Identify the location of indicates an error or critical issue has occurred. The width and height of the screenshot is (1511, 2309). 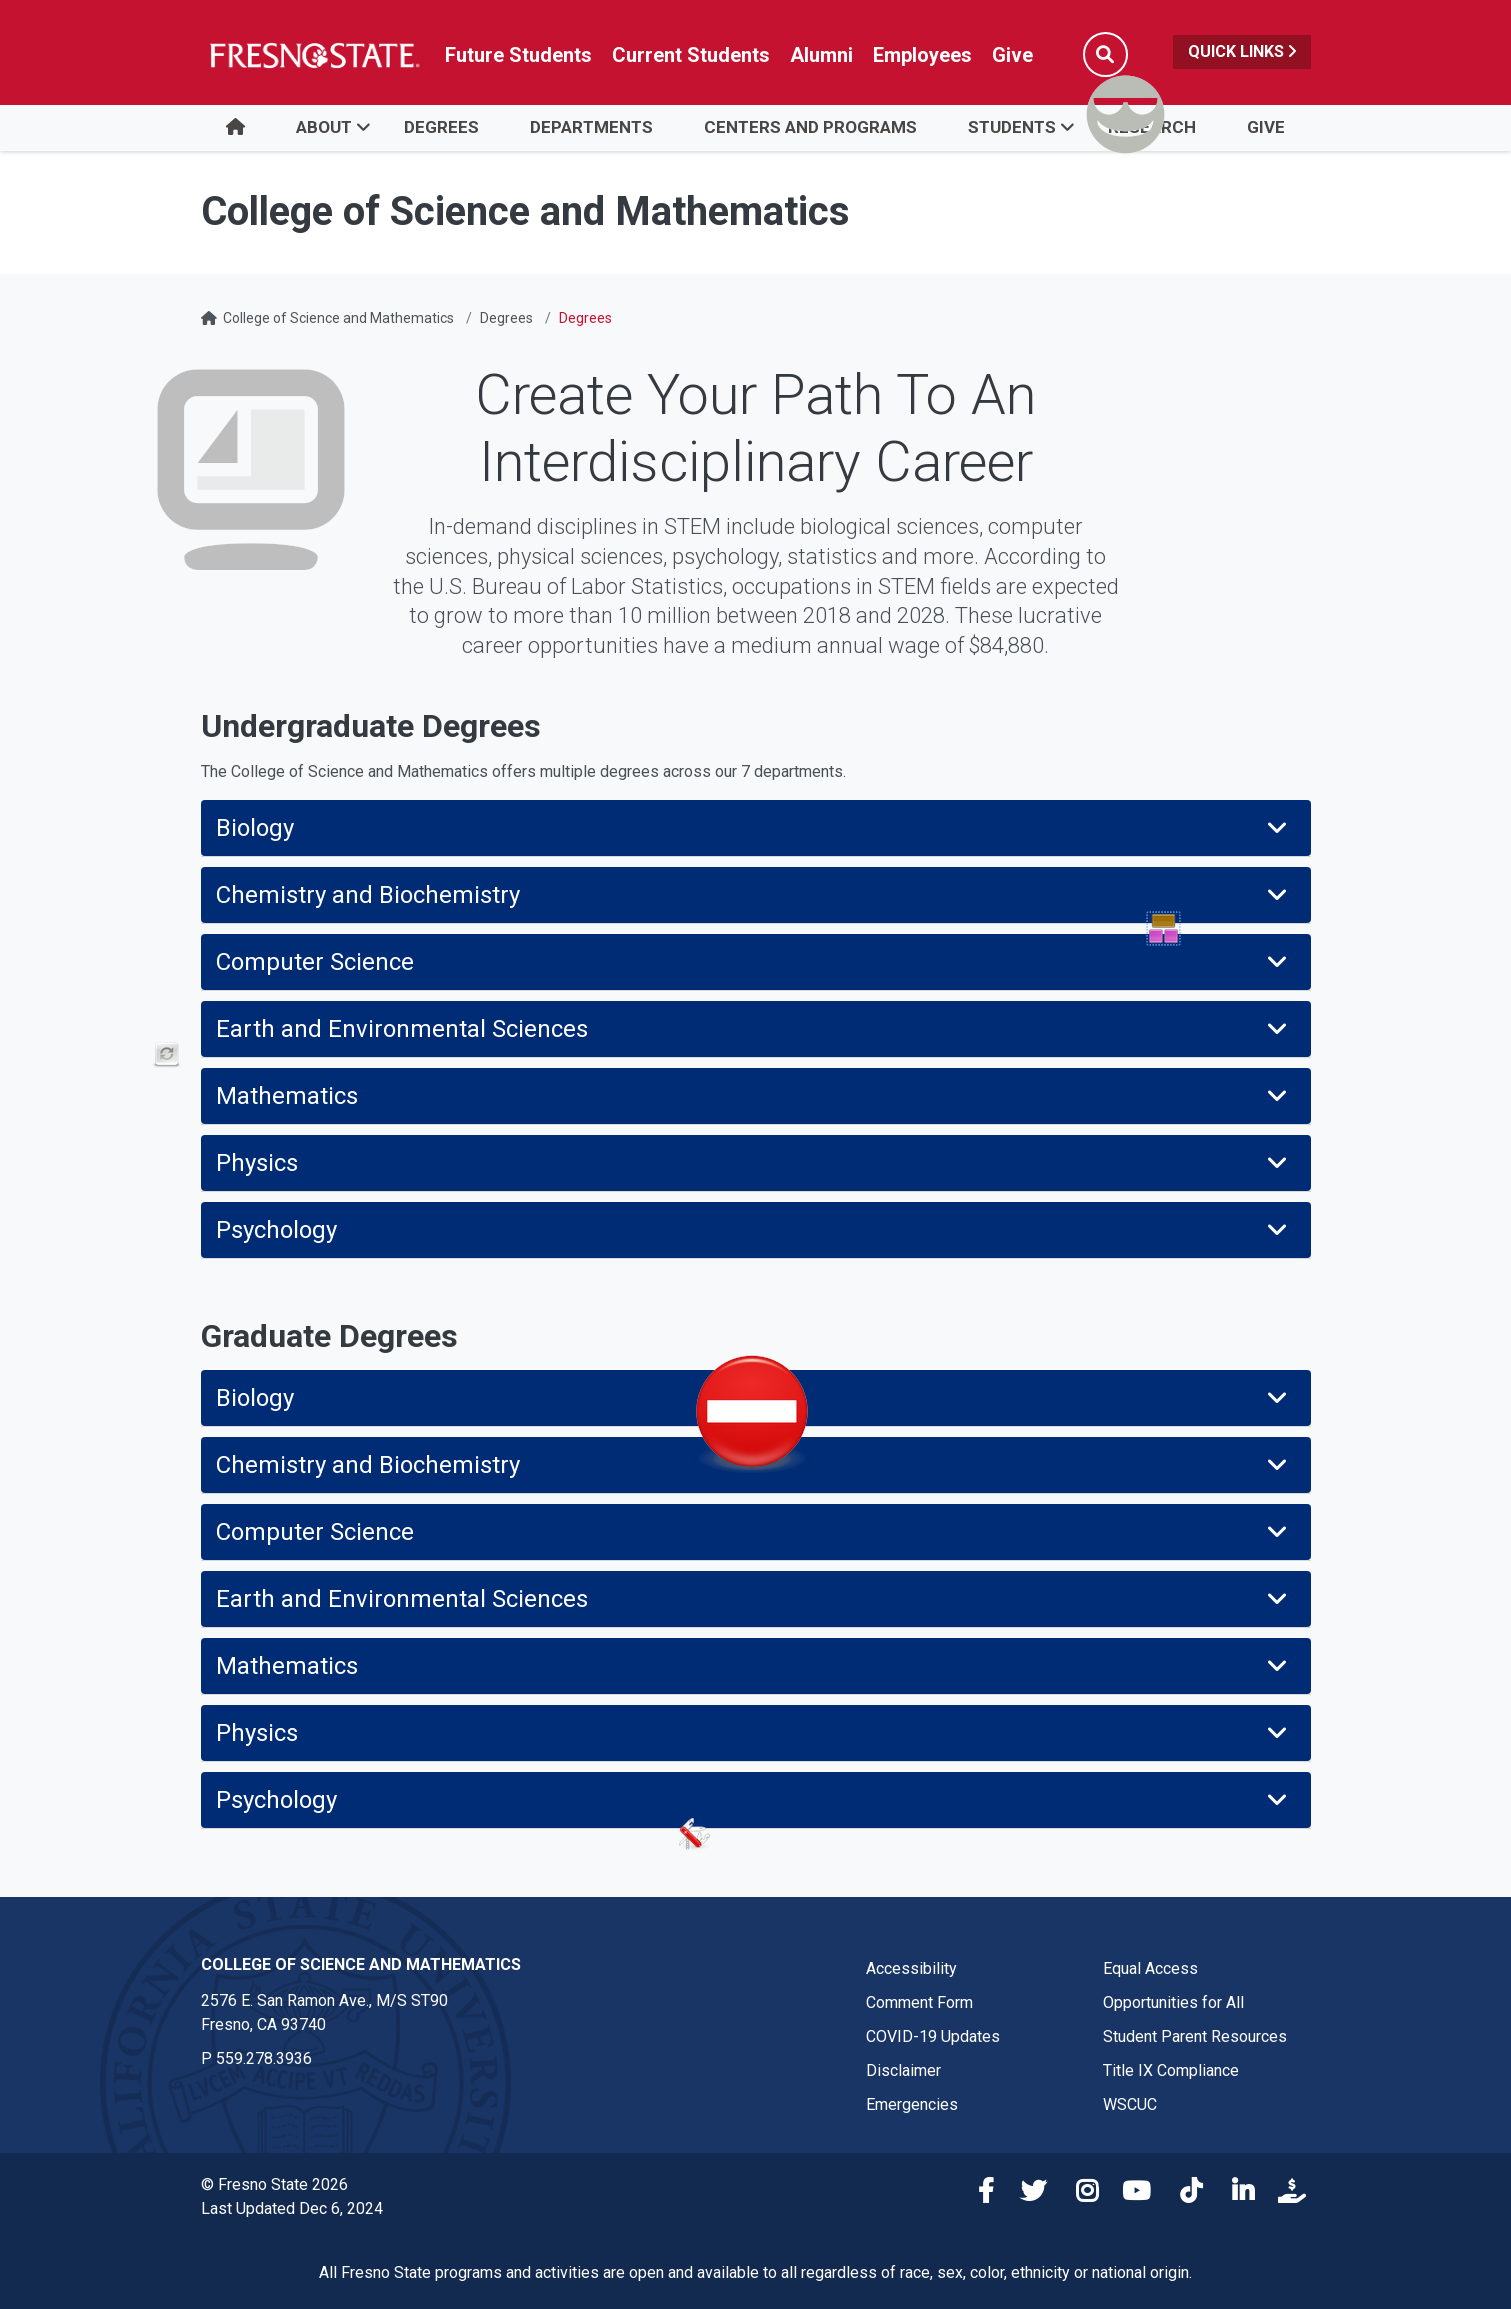
(753, 1412).